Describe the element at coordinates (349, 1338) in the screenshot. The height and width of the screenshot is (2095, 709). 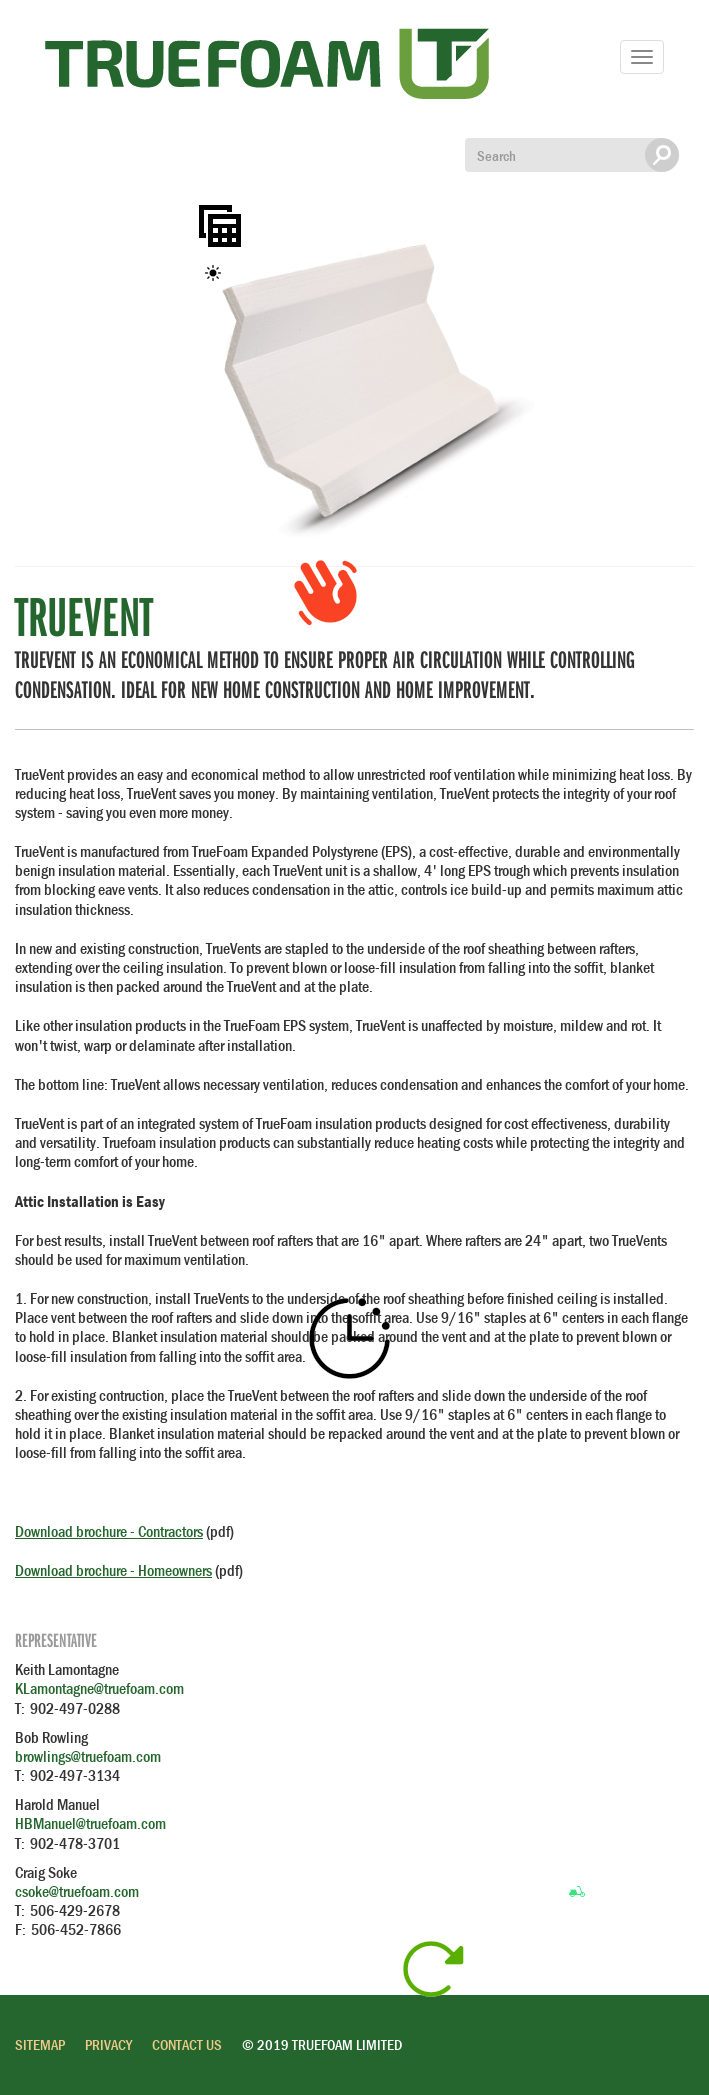
I see `view countdown timer` at that location.